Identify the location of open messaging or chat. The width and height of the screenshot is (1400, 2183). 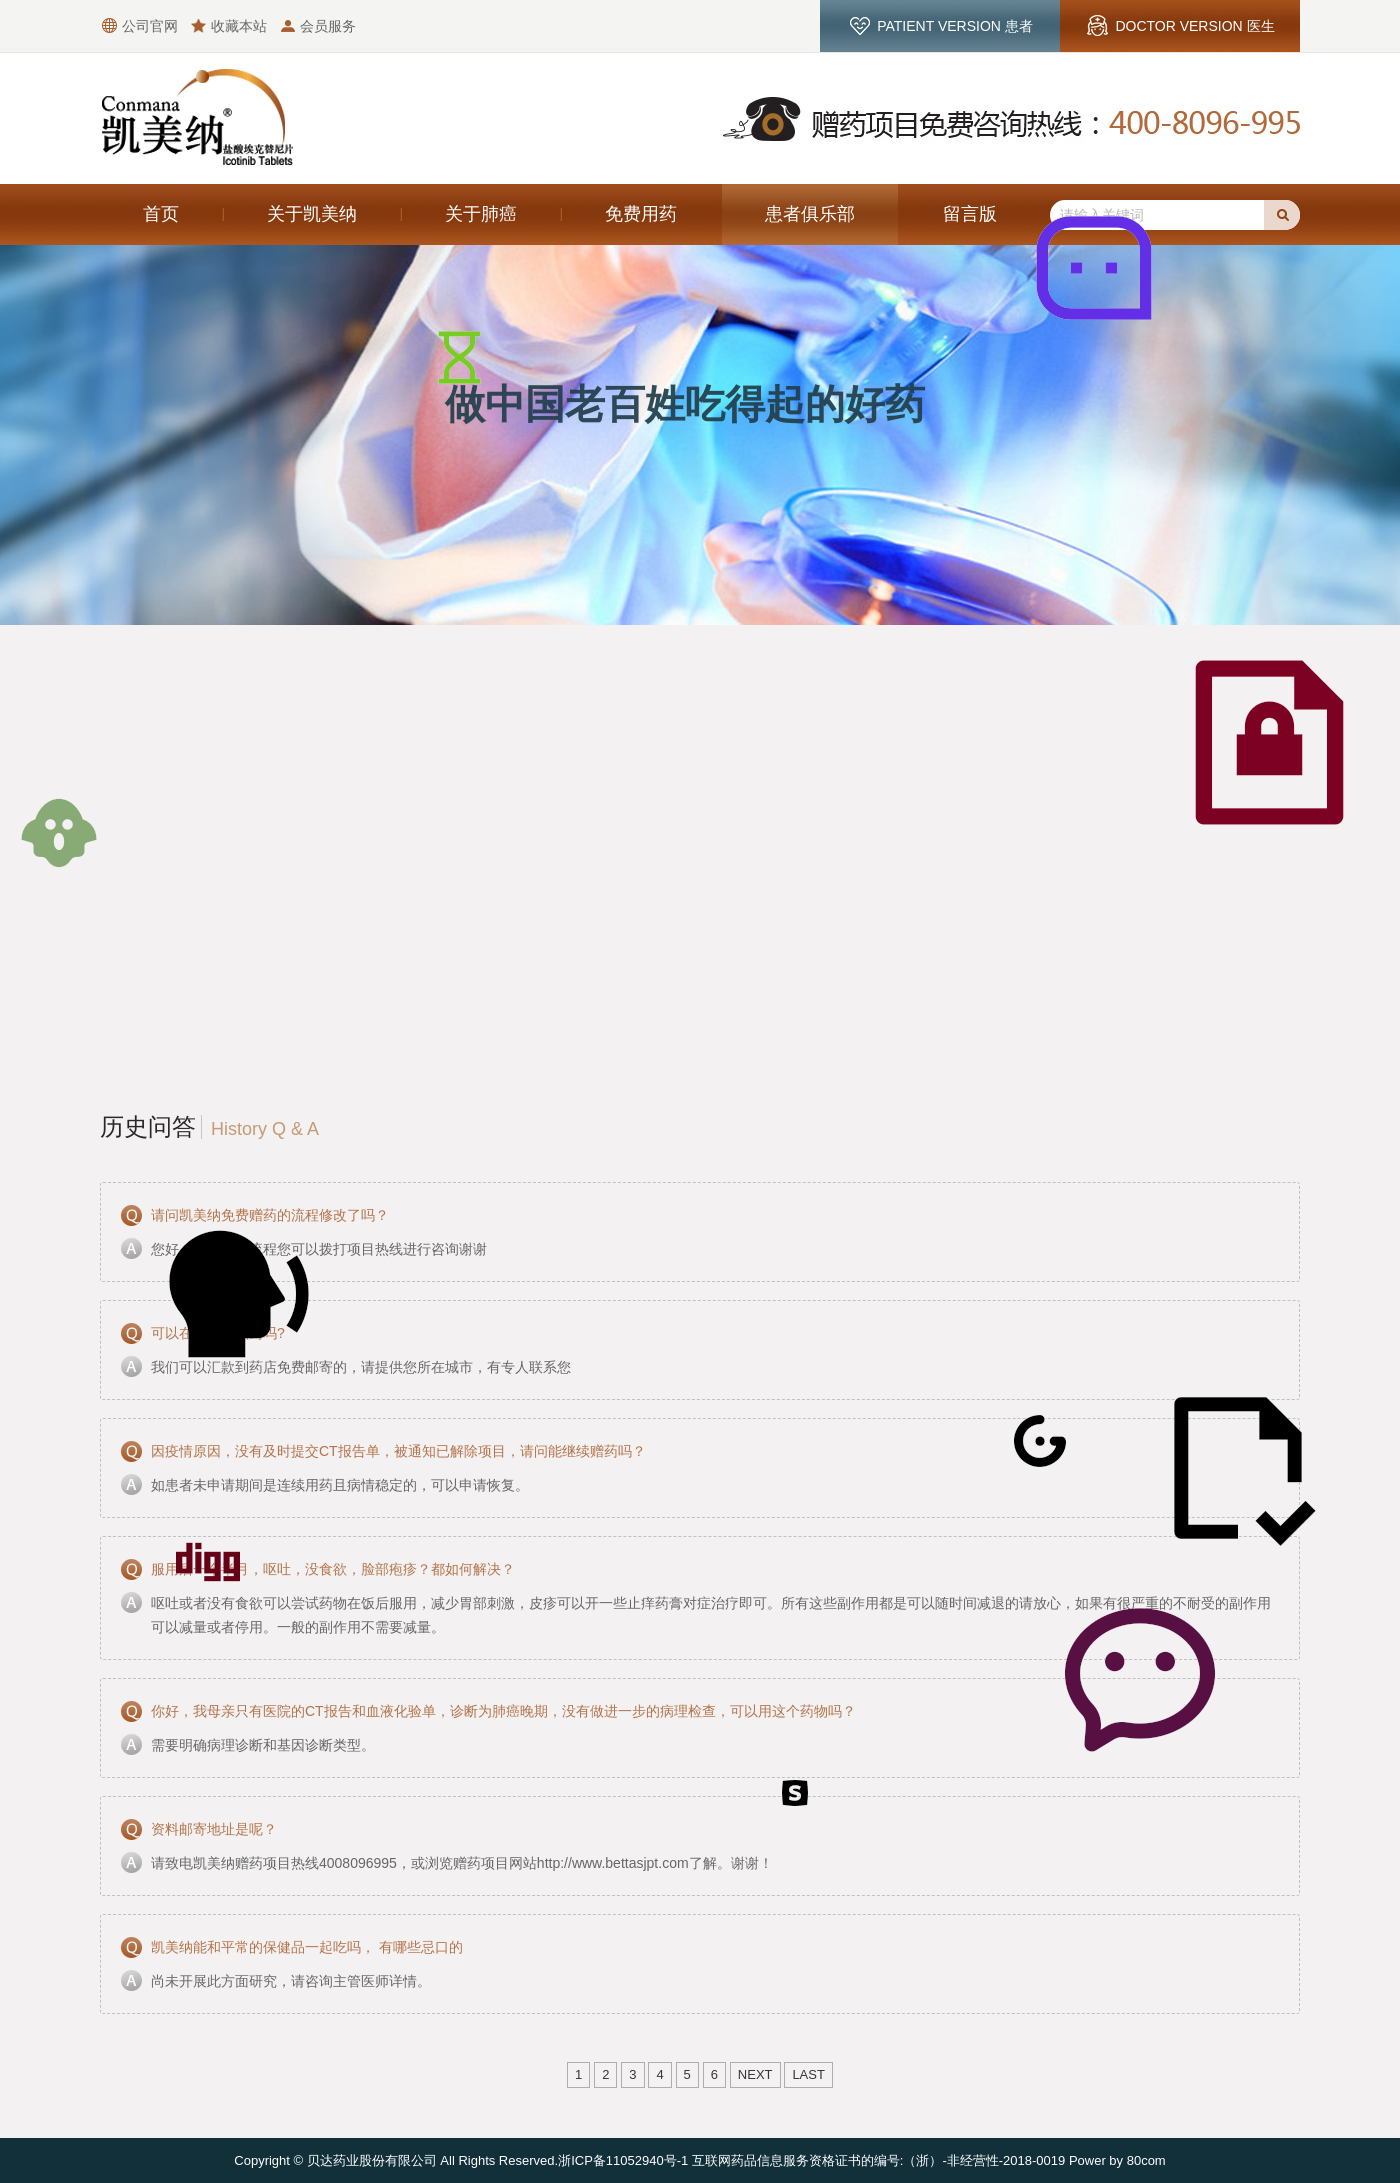
(1094, 268).